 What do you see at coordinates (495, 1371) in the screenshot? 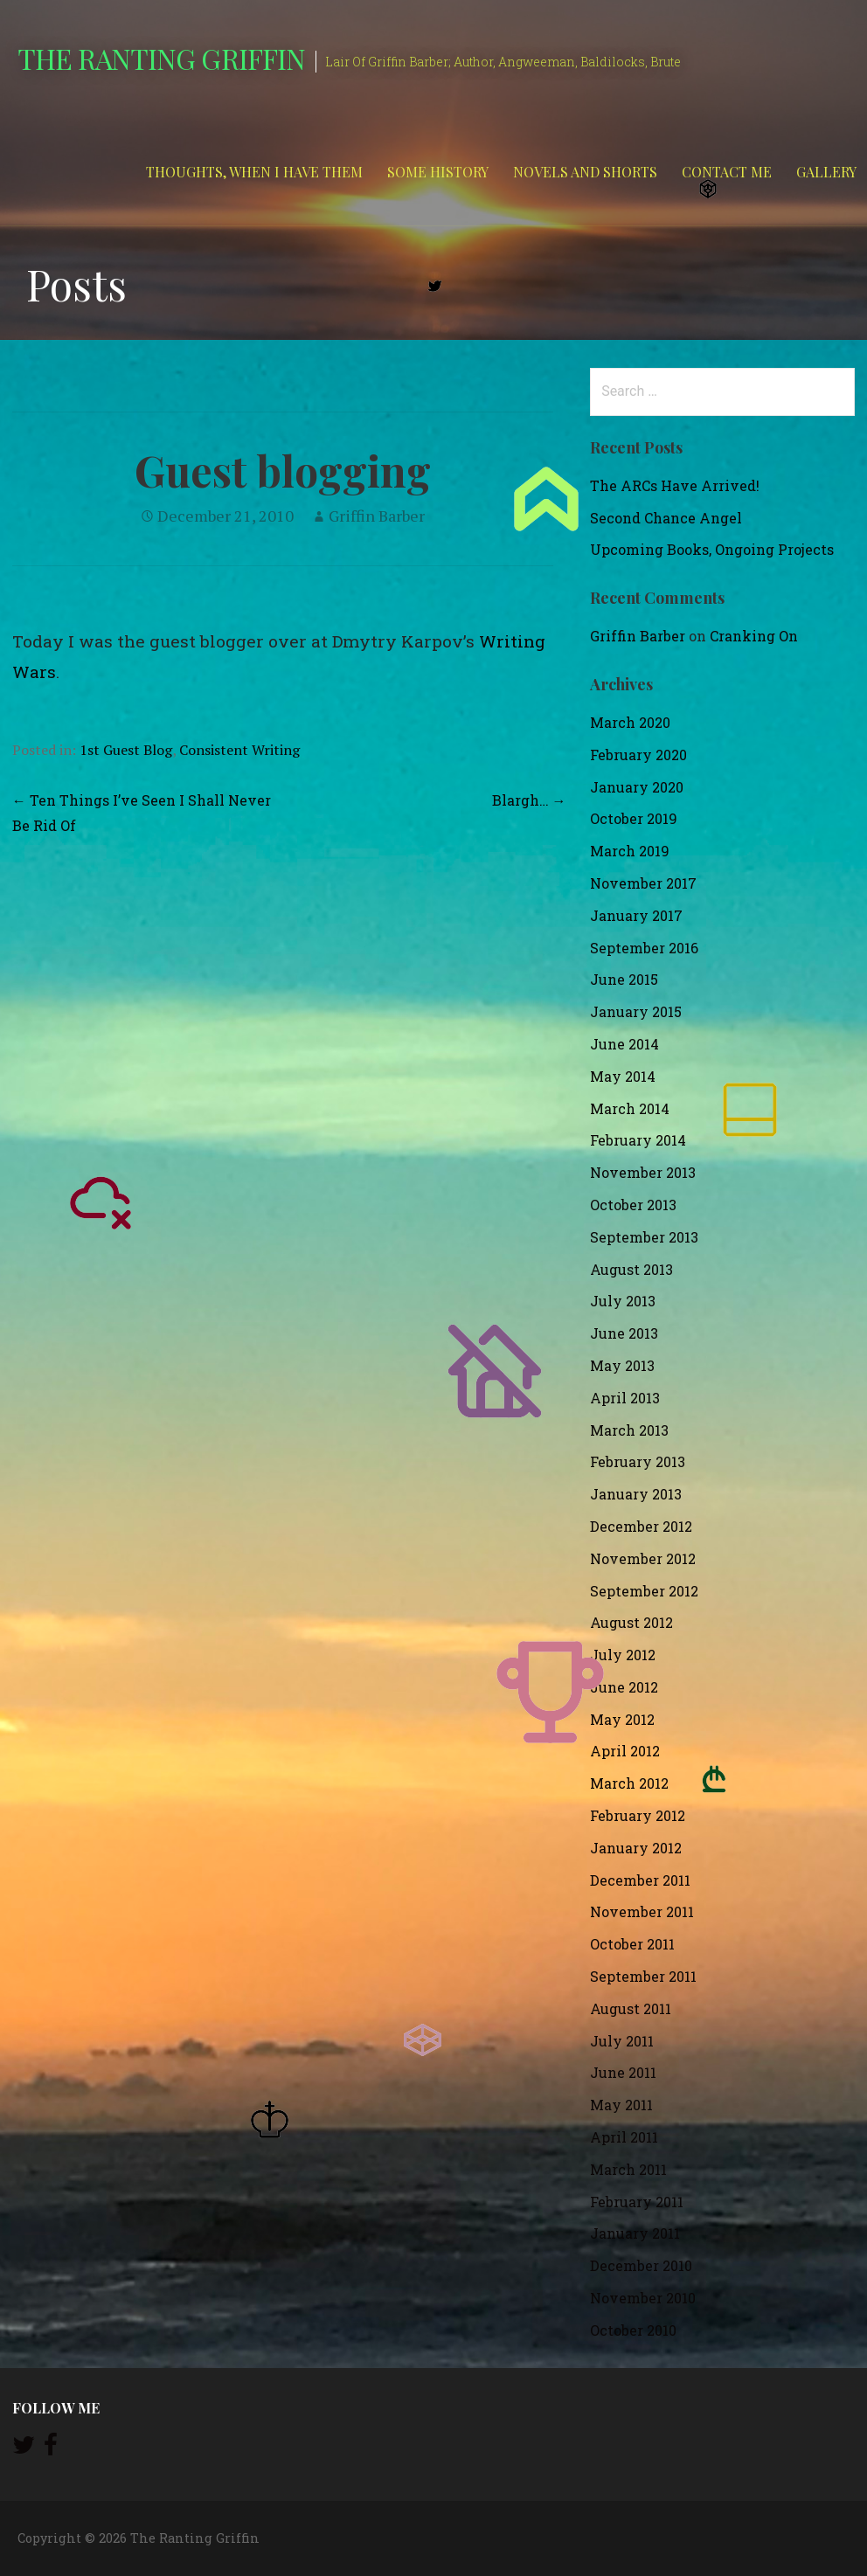
I see `home feature is currently disabled` at bounding box center [495, 1371].